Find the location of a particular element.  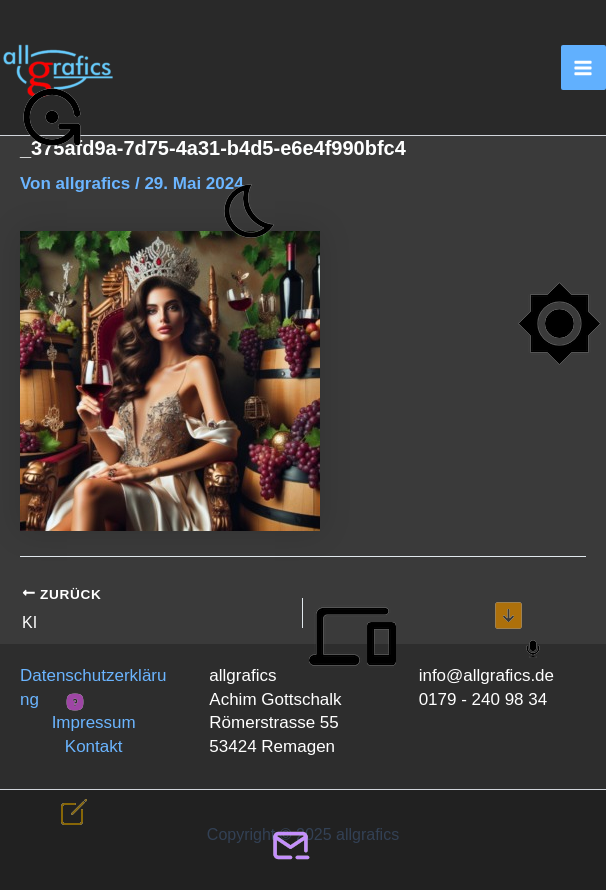

tap to start voice recording is located at coordinates (533, 649).